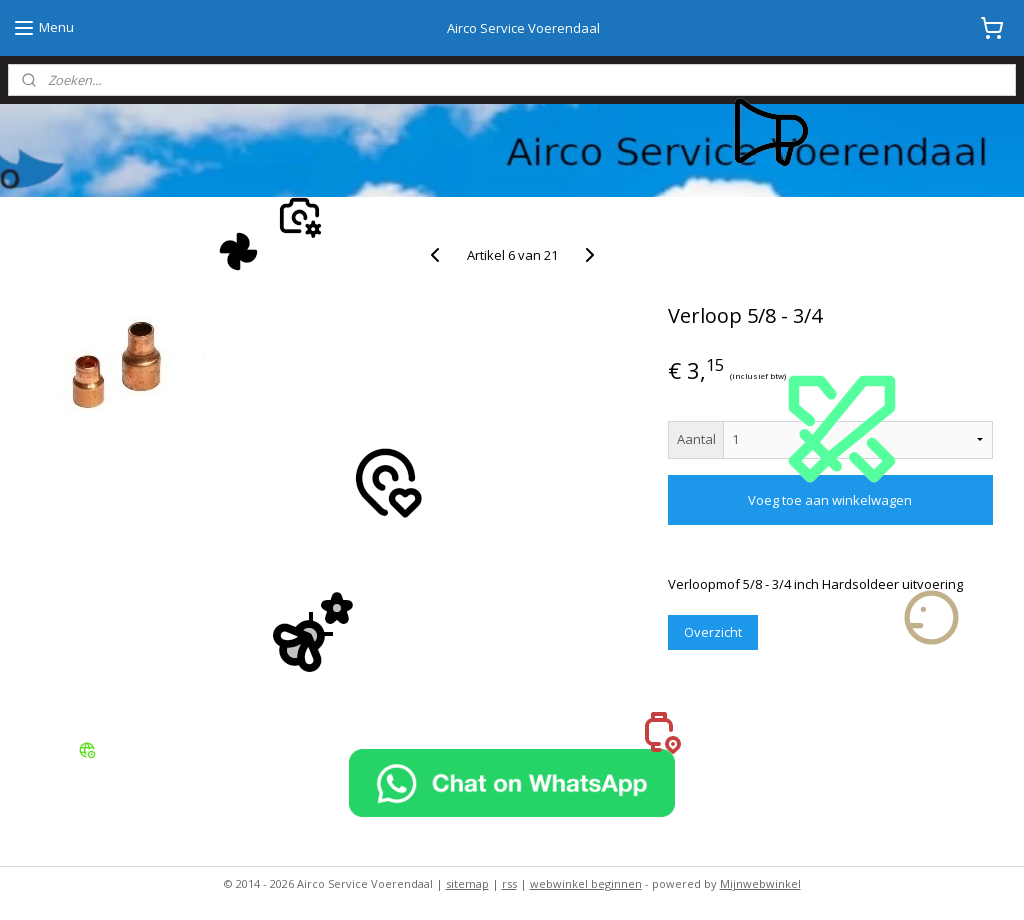 This screenshot has height=920, width=1024. I want to click on start a battle or combat mode, so click(842, 429).